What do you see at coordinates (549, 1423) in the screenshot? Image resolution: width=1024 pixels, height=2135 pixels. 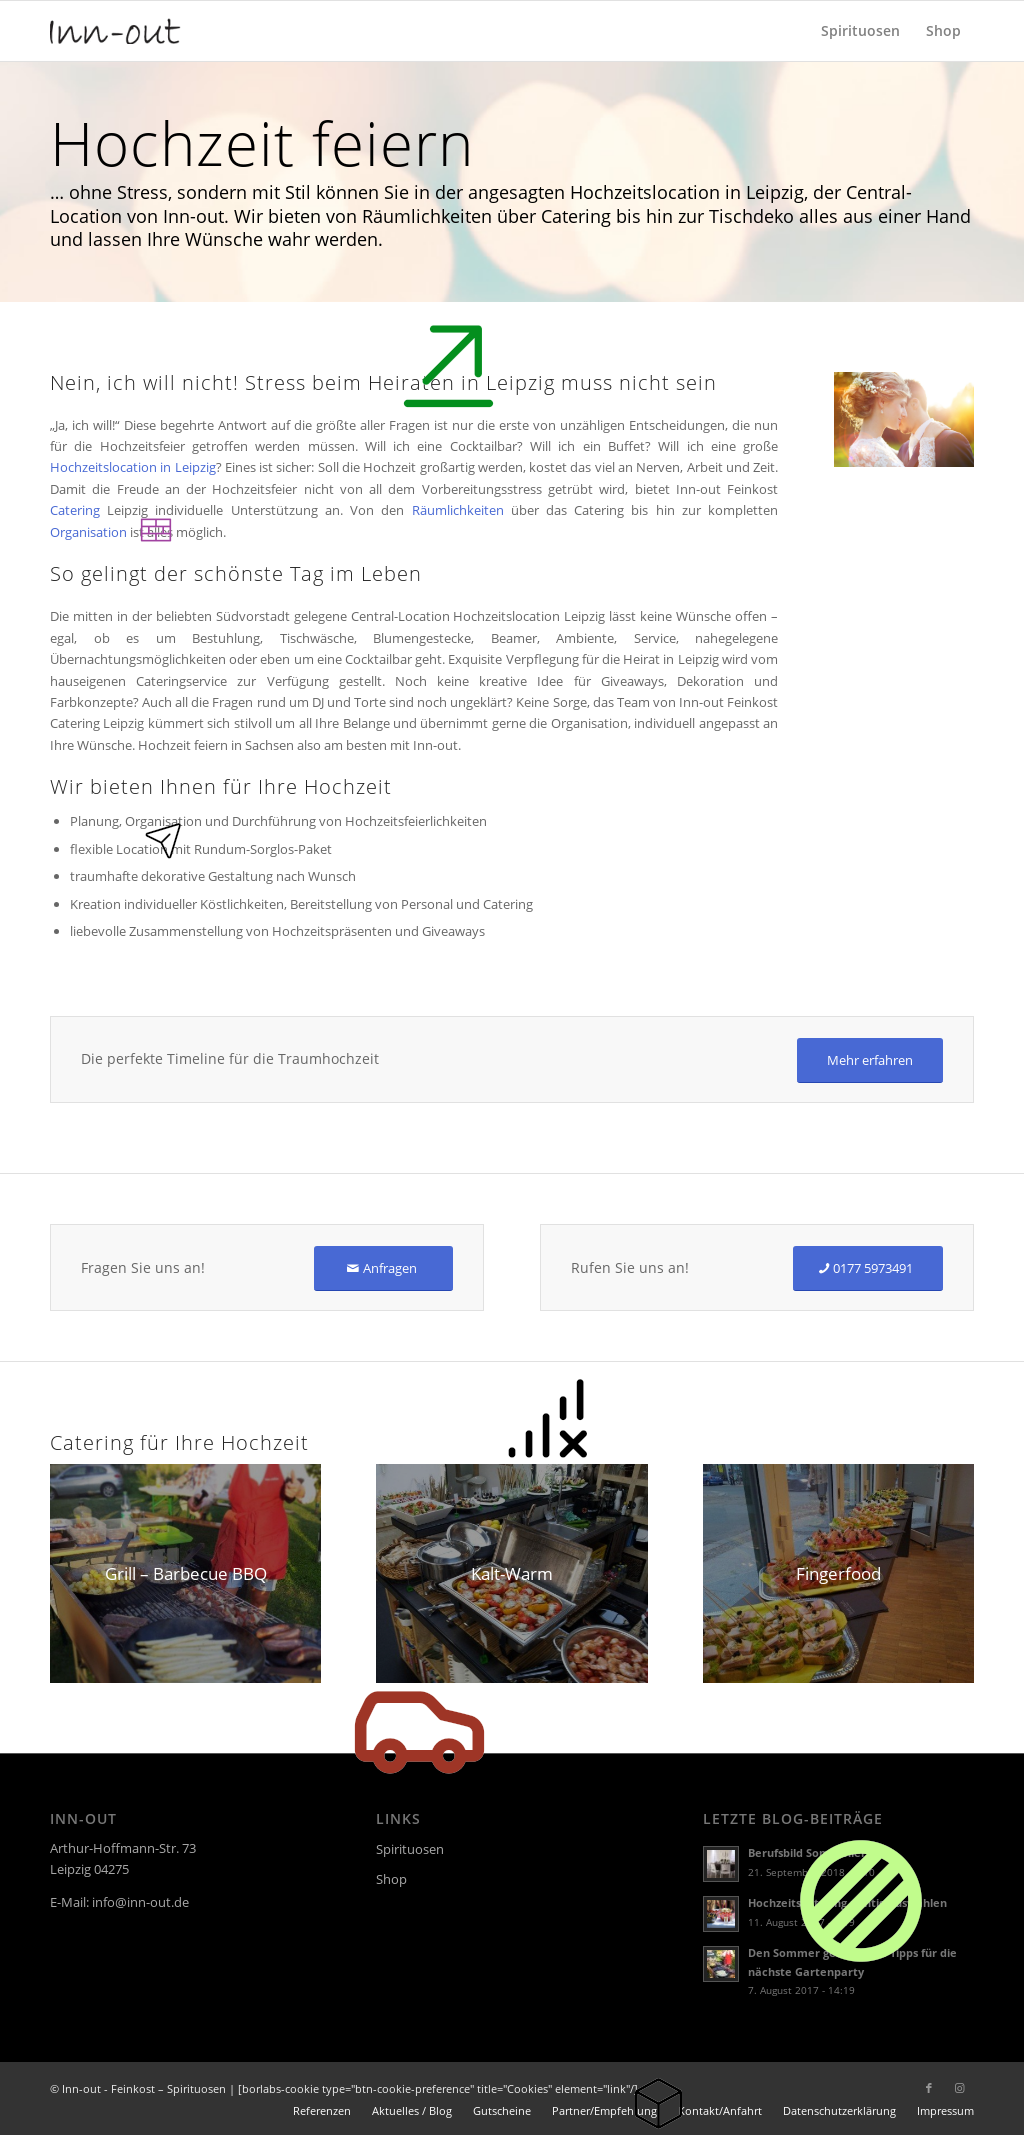 I see `no cellular signal available` at bounding box center [549, 1423].